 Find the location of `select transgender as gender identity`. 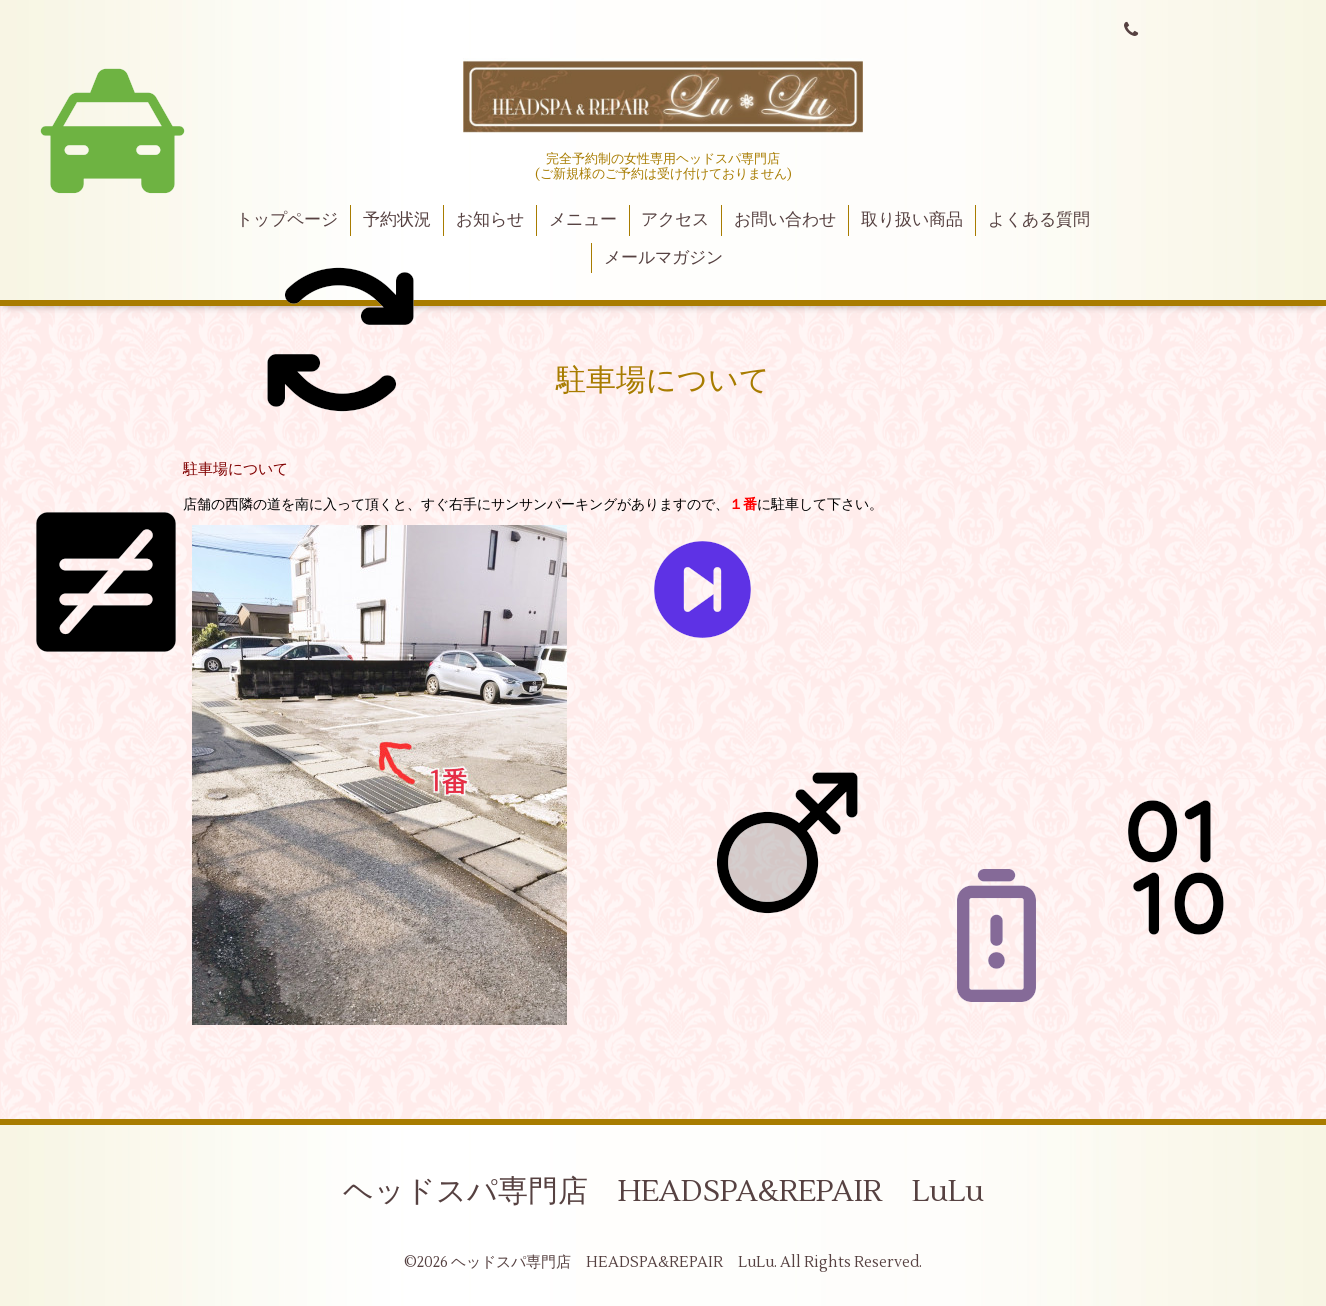

select transgender as gender identity is located at coordinates (790, 840).